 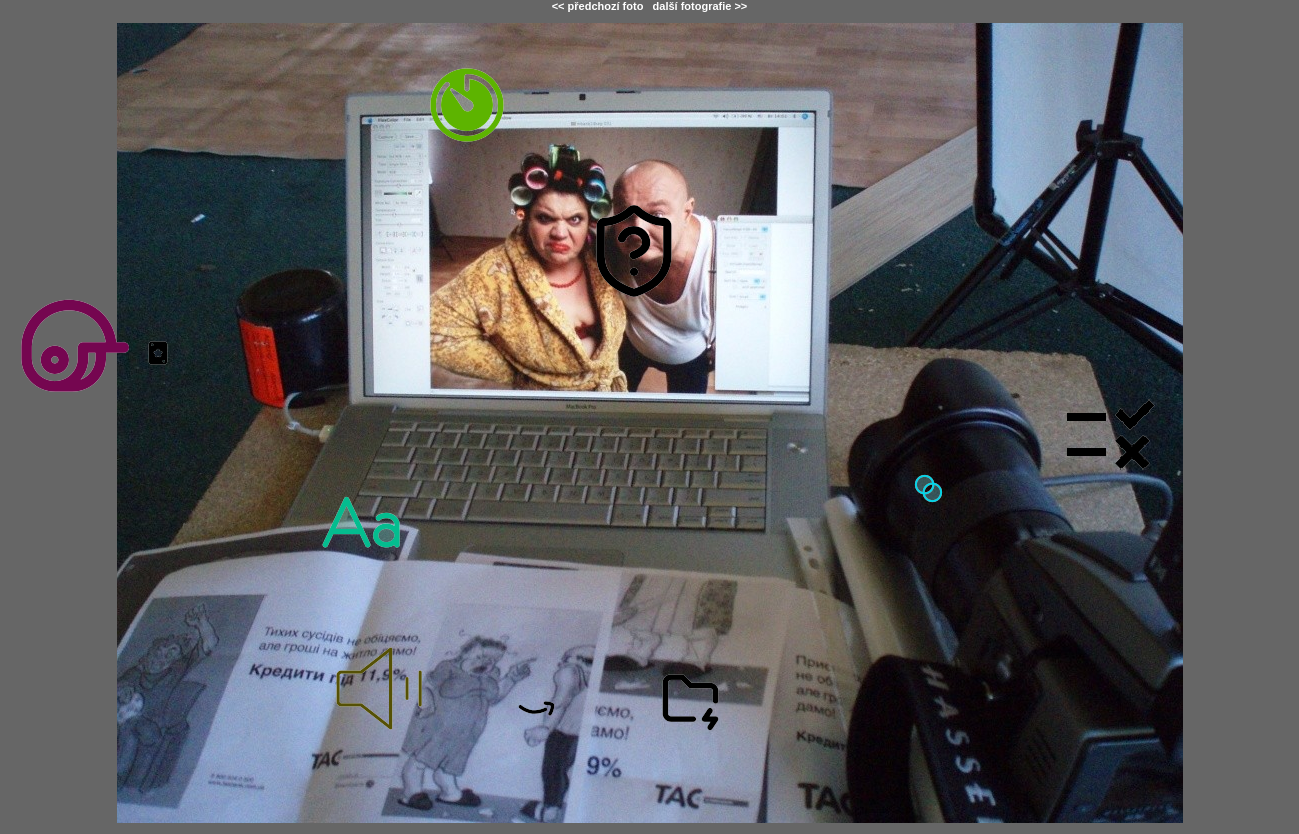 I want to click on exclude overlapping elements from selection, so click(x=928, y=488).